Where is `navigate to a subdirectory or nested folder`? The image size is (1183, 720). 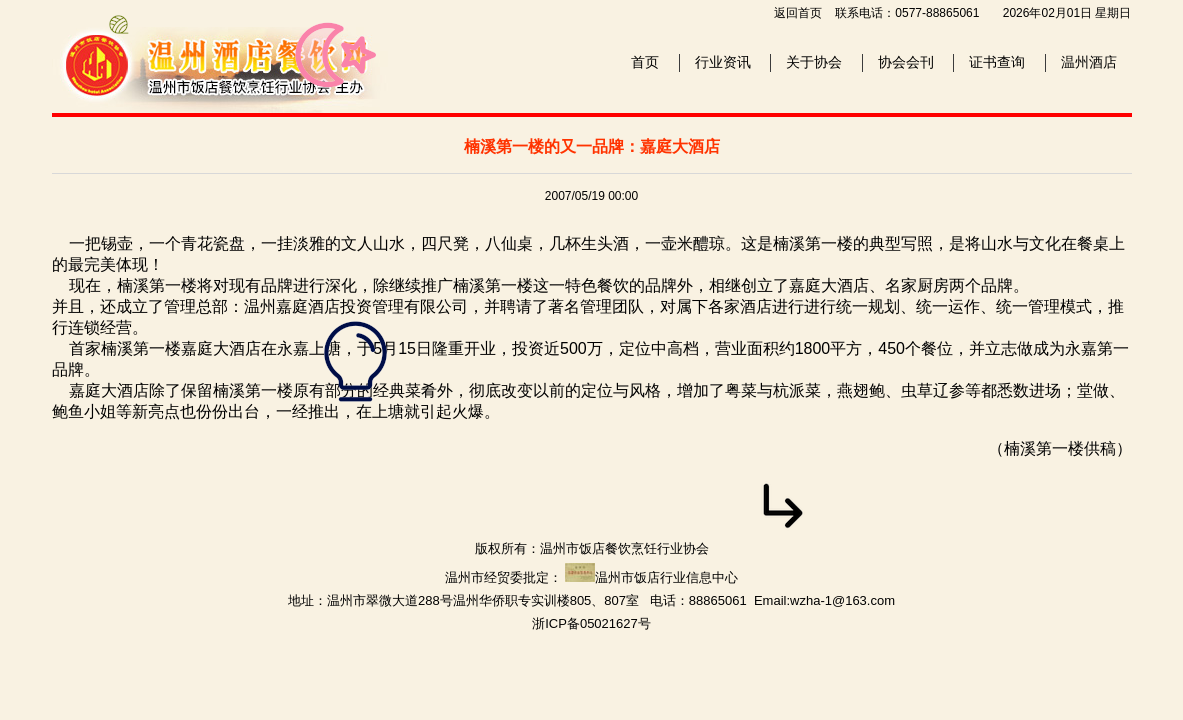 navigate to a subdirectory or nested folder is located at coordinates (785, 505).